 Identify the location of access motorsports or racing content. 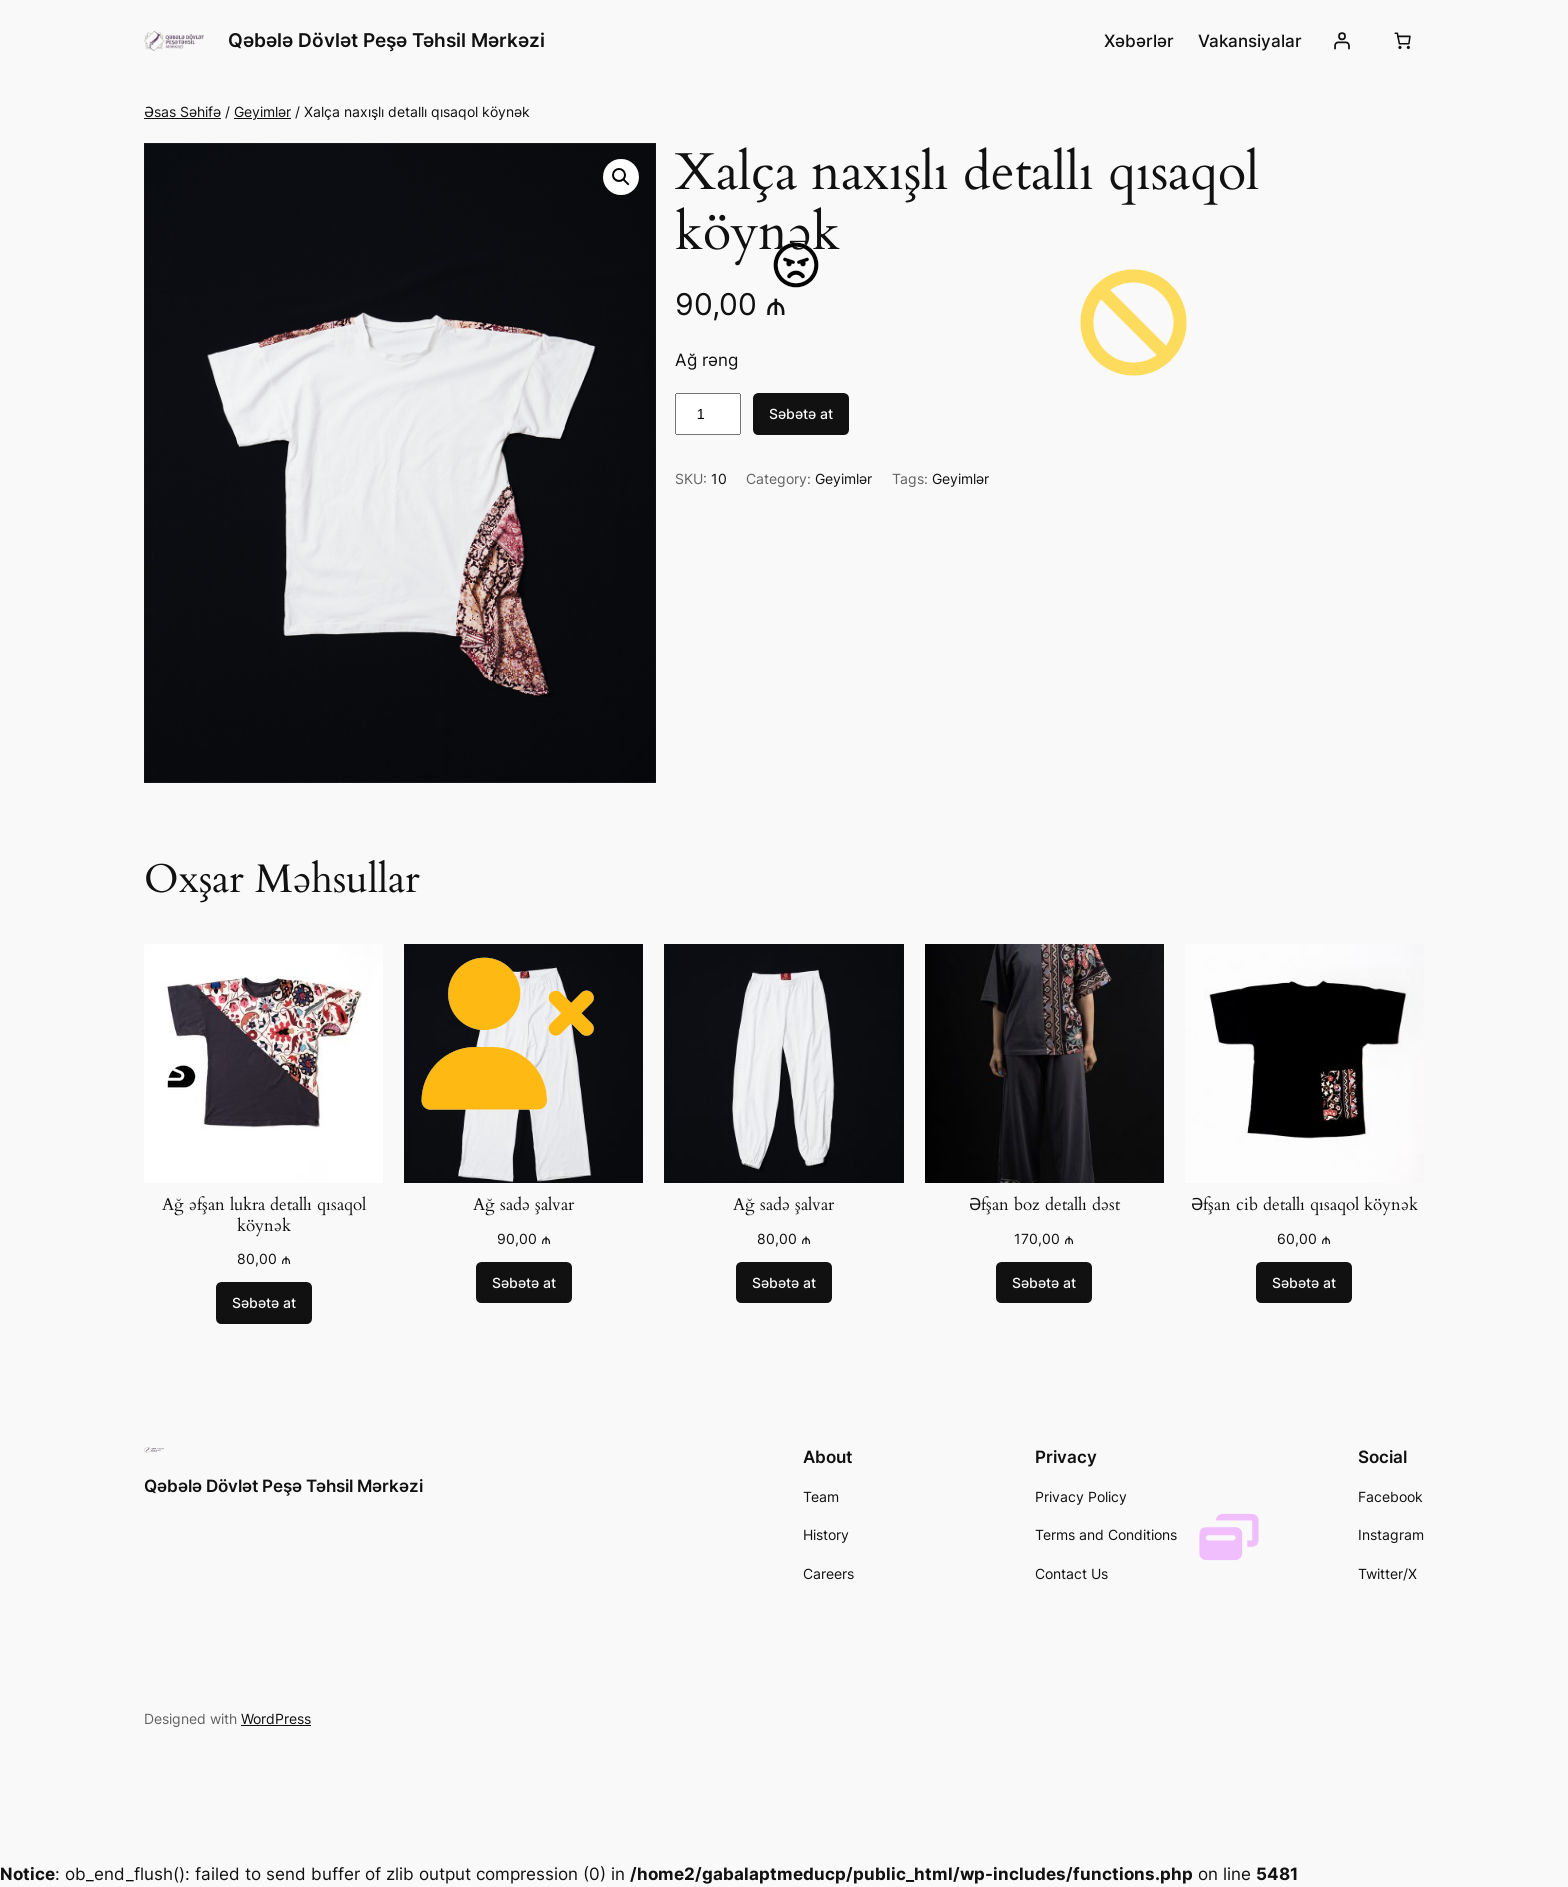
(181, 1076).